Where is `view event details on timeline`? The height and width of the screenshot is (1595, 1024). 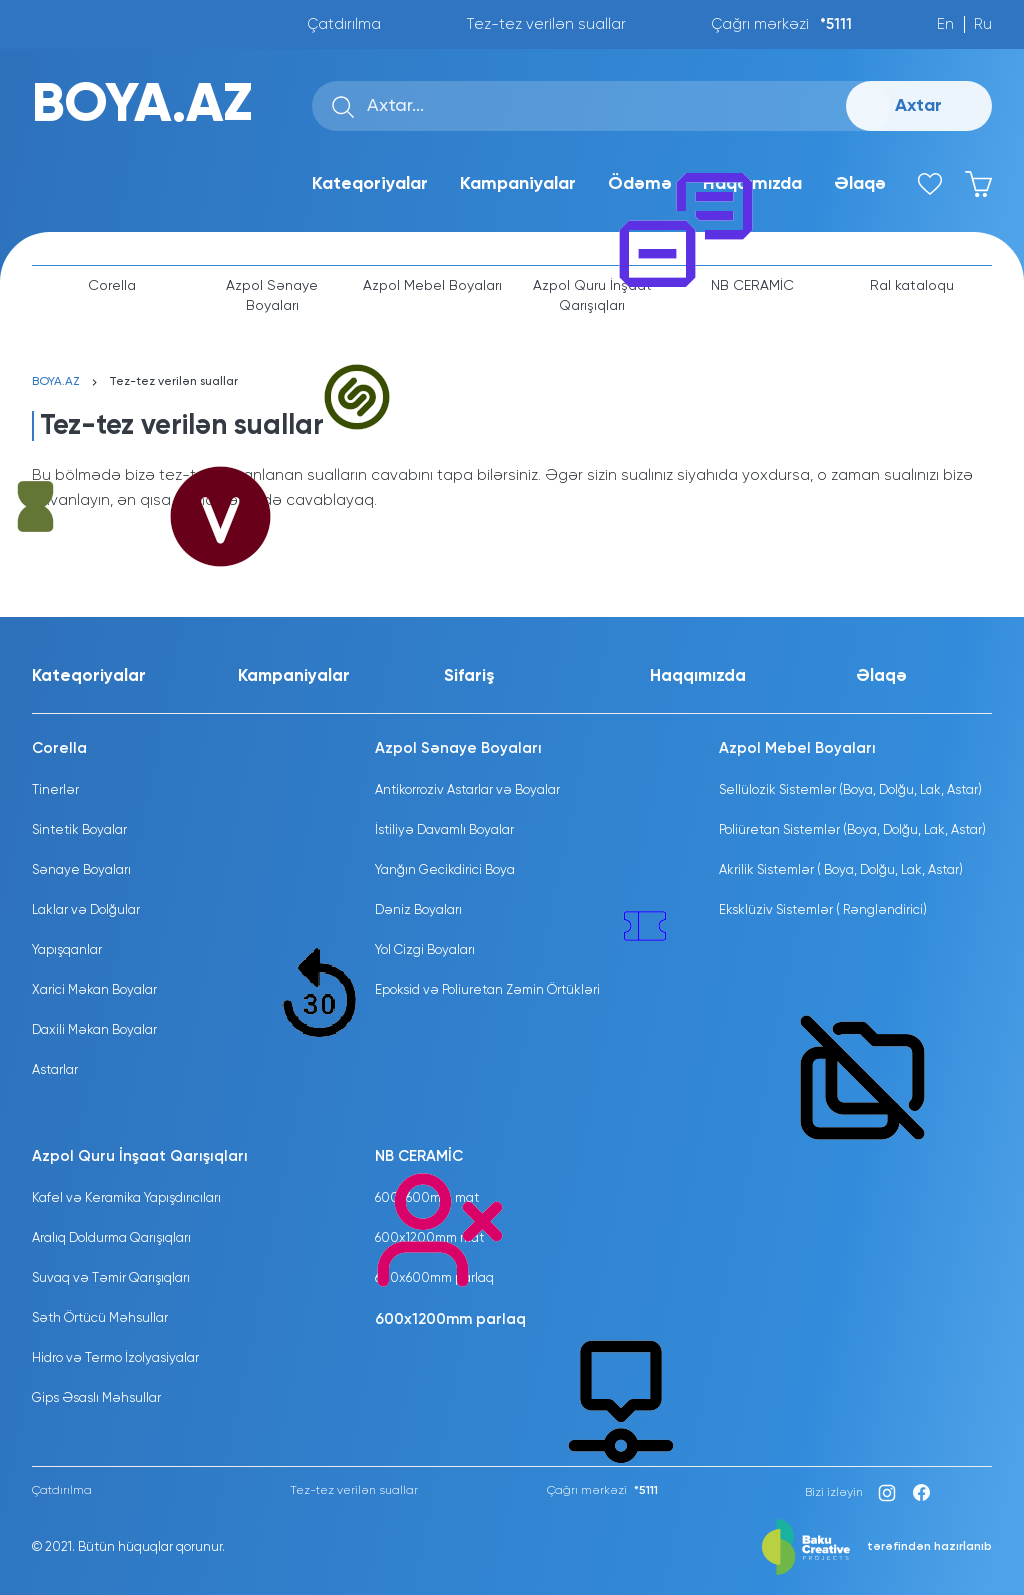 view event details on timeline is located at coordinates (621, 1399).